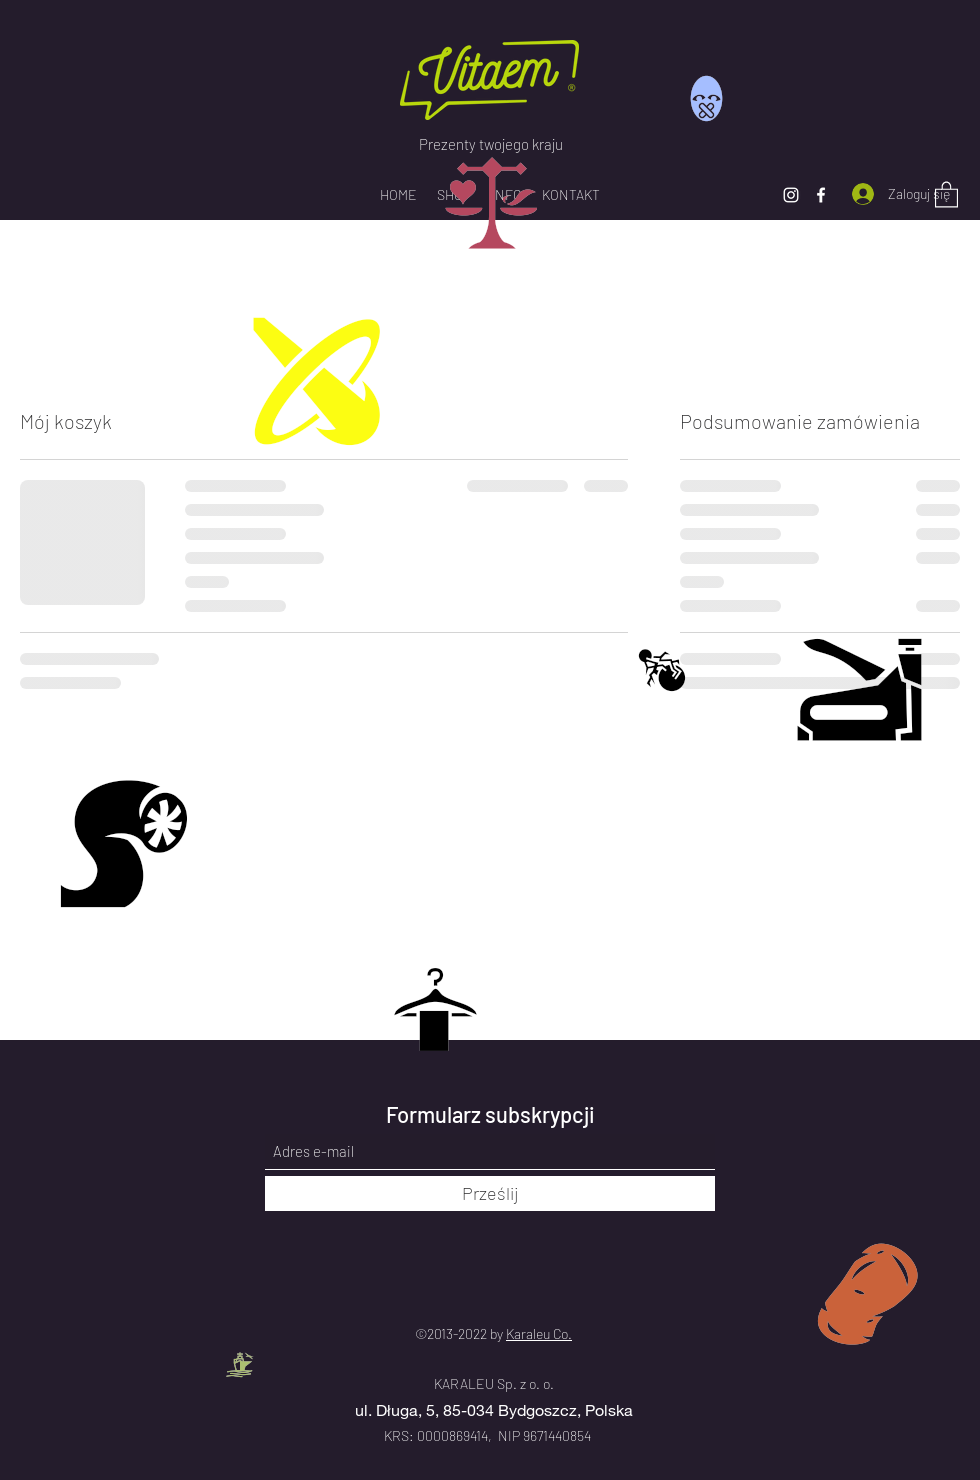  I want to click on activate hyperspeed or boost ability, so click(317, 381).